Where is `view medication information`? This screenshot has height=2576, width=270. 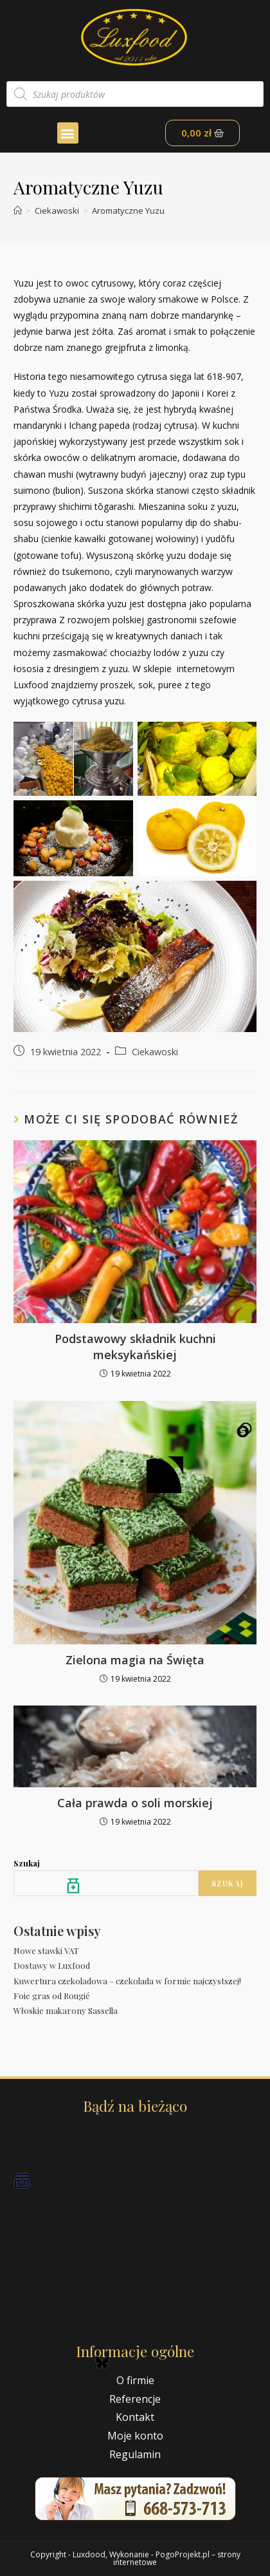
view medication information is located at coordinates (73, 1886).